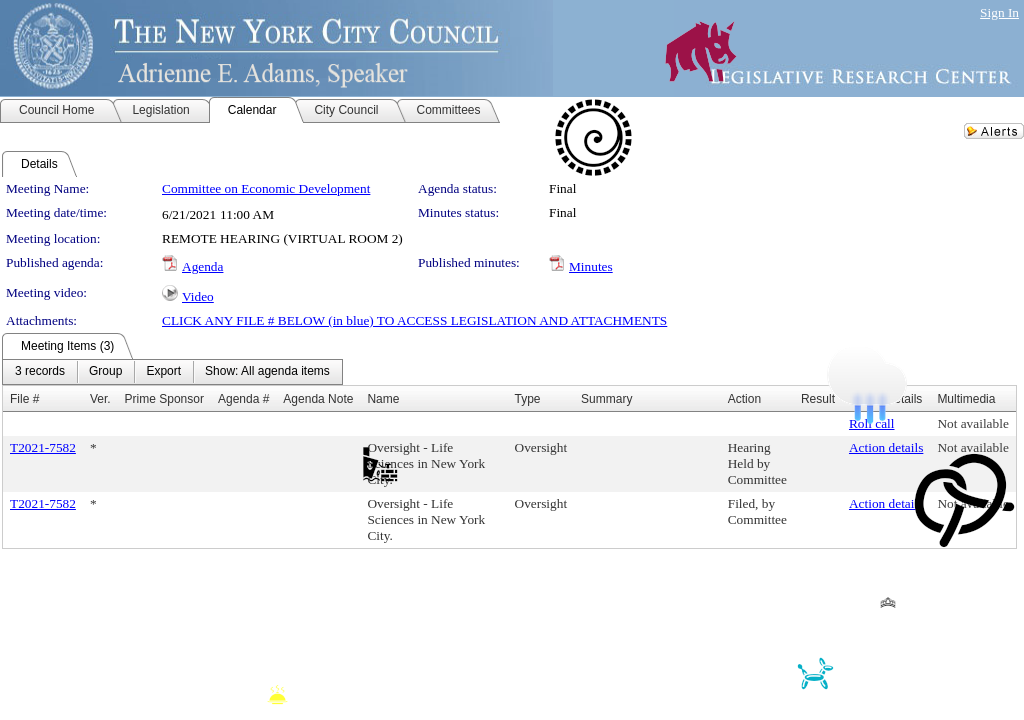 The height and width of the screenshot is (720, 1024). Describe the element at coordinates (964, 500) in the screenshot. I see `browse bakery or snack items` at that location.